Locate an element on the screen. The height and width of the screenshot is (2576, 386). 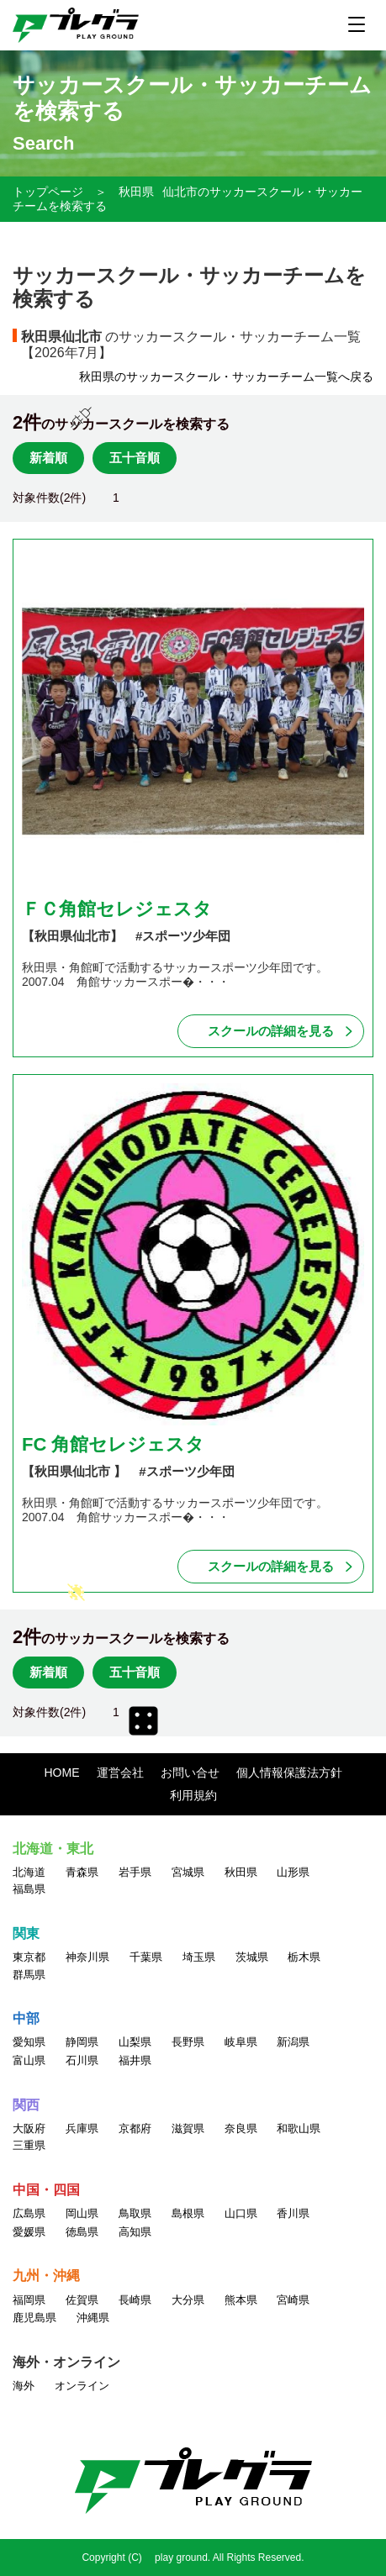
indicates covid-free or virus-free status is located at coordinates (76, 1592).